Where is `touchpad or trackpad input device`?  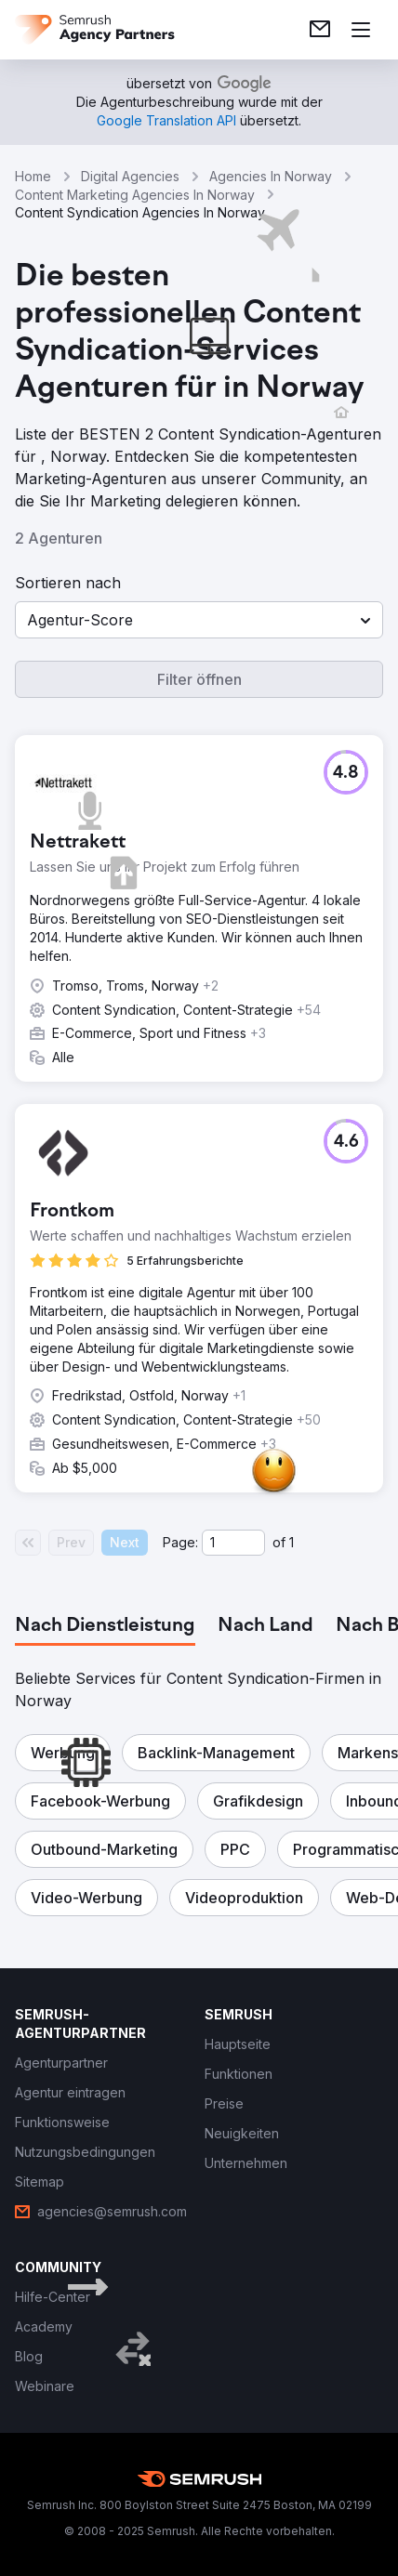
touchpad or trackpad input device is located at coordinates (210, 335).